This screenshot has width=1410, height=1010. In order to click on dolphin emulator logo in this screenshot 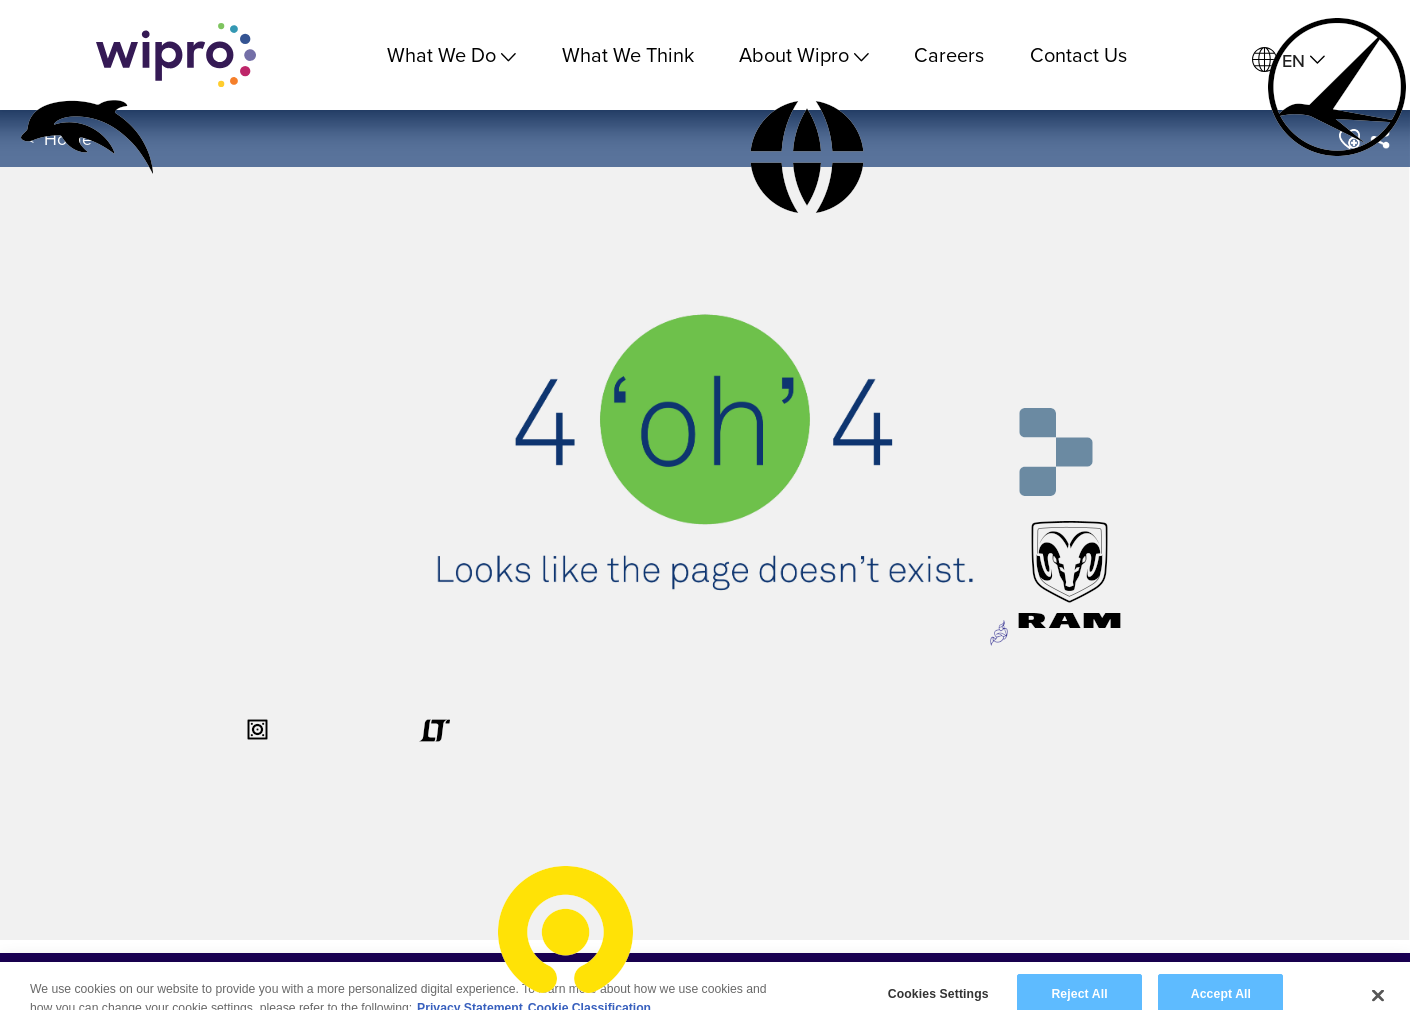, I will do `click(87, 137)`.